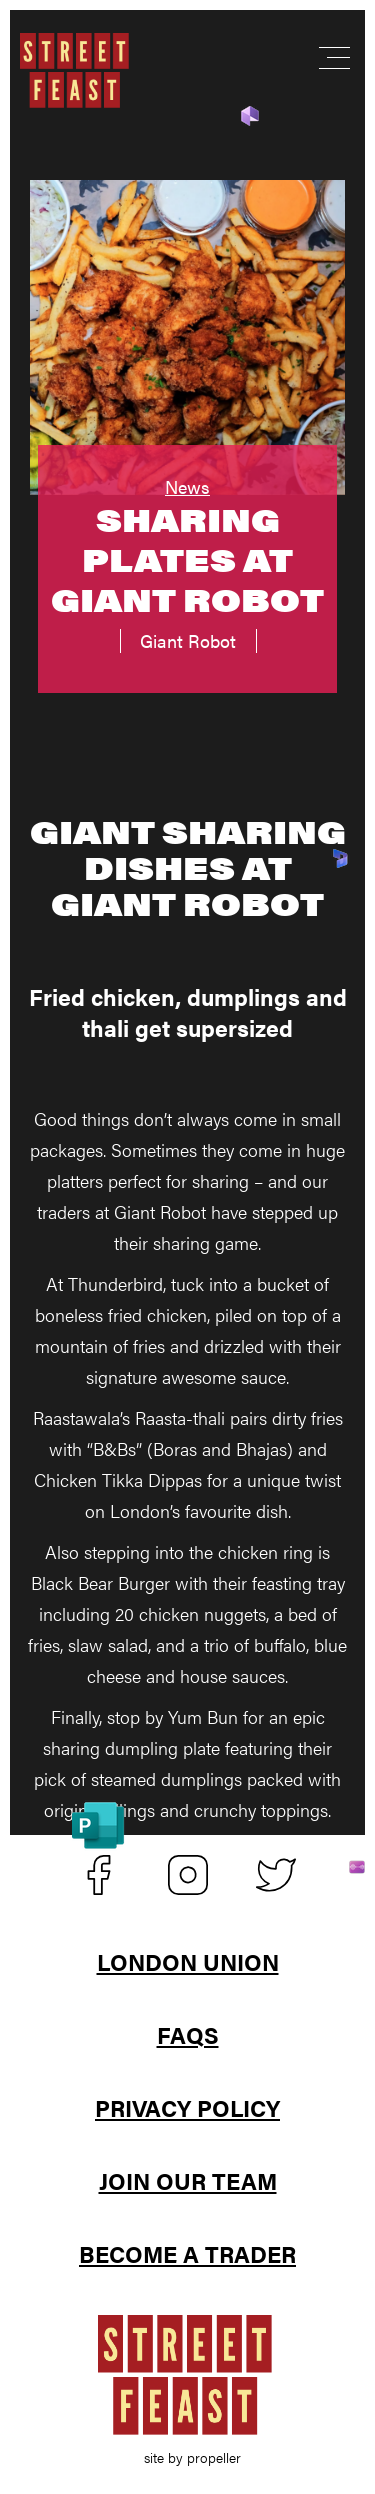 This screenshot has height=2494, width=375. I want to click on open Microsoft Dynamics app, so click(340, 858).